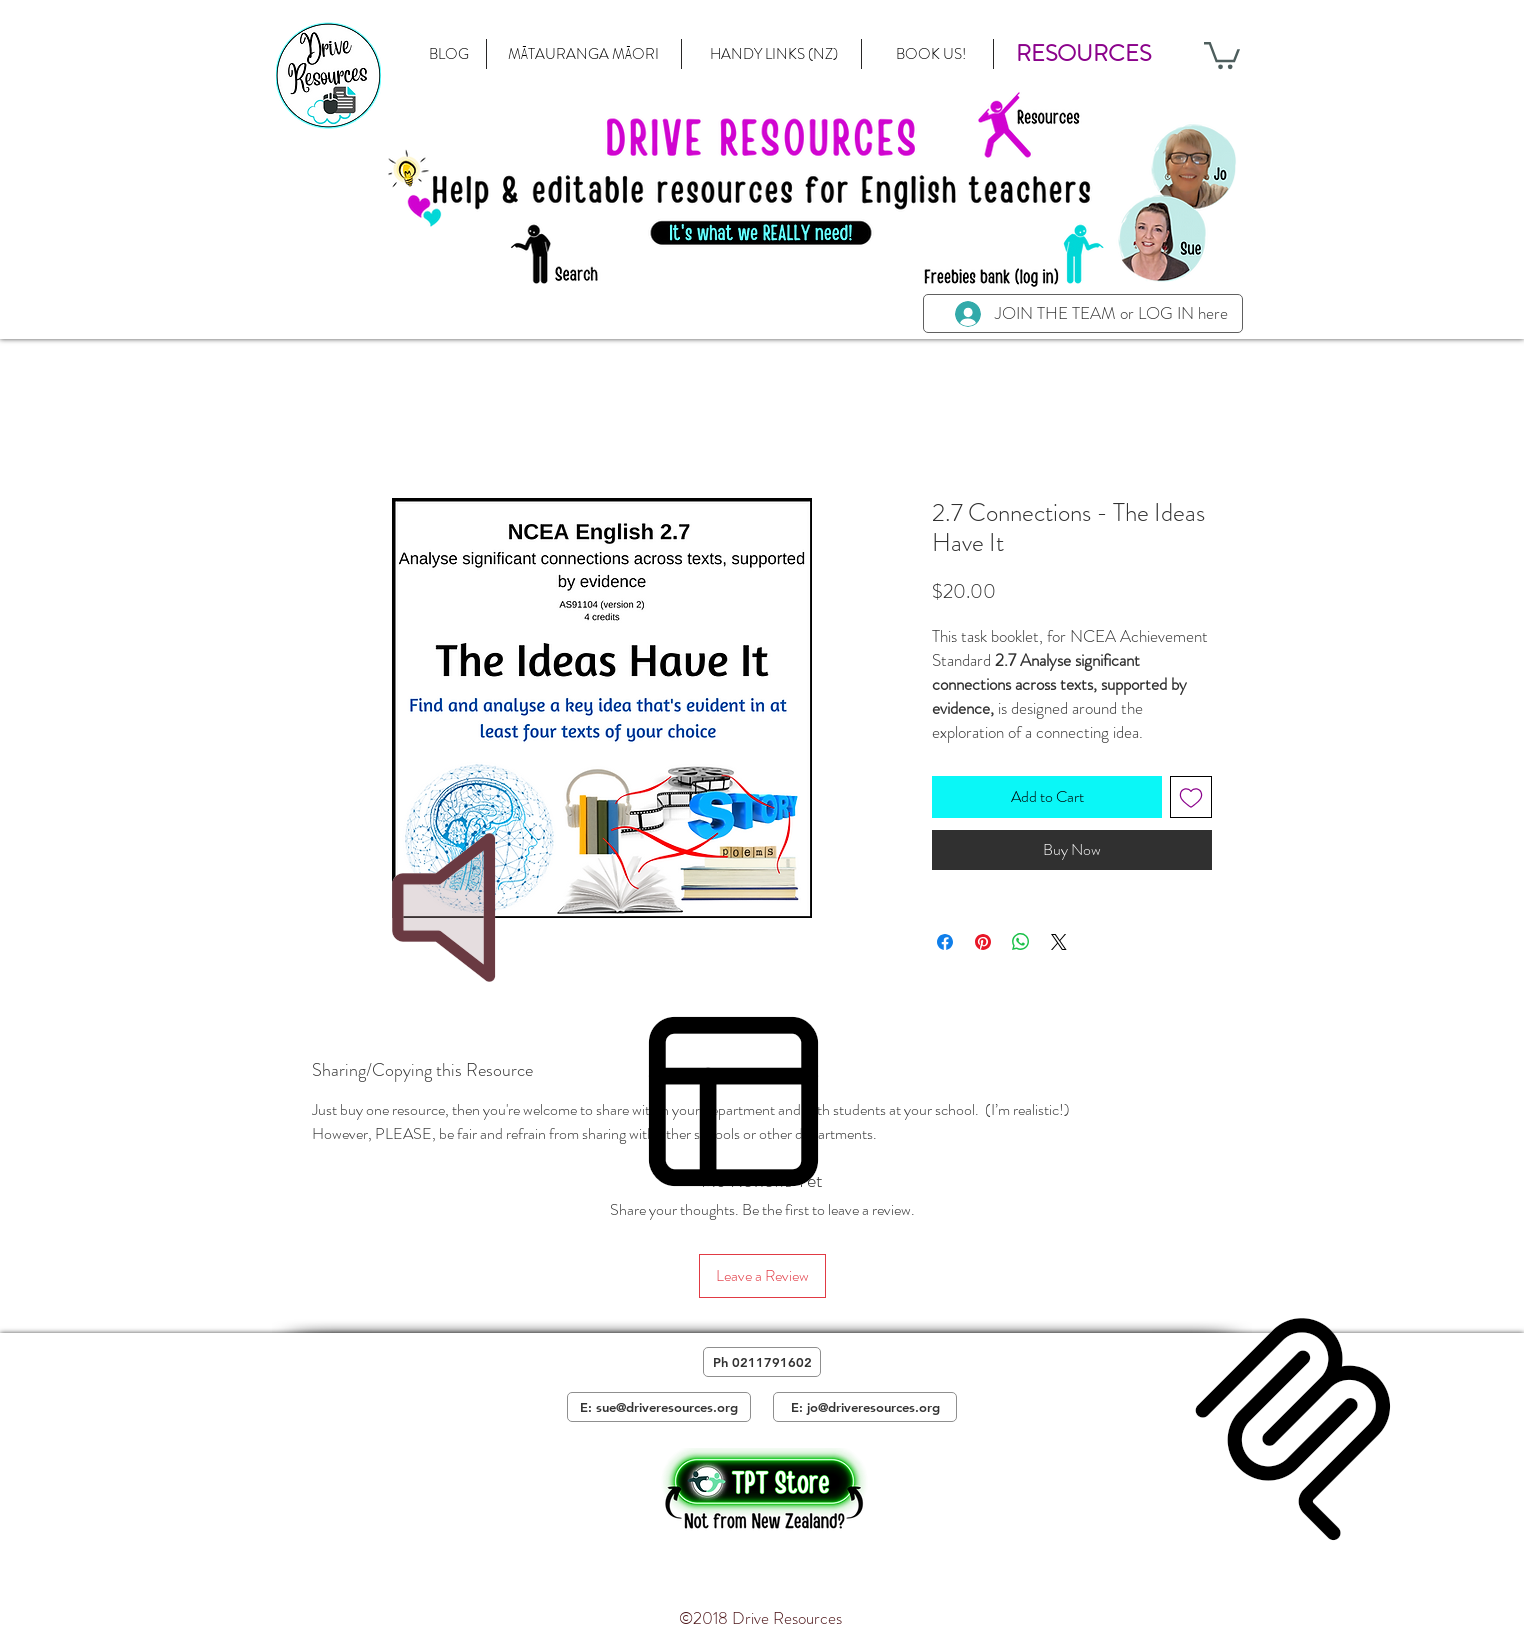  Describe the element at coordinates (1294, 1428) in the screenshot. I see `connect to model context protocol services` at that location.